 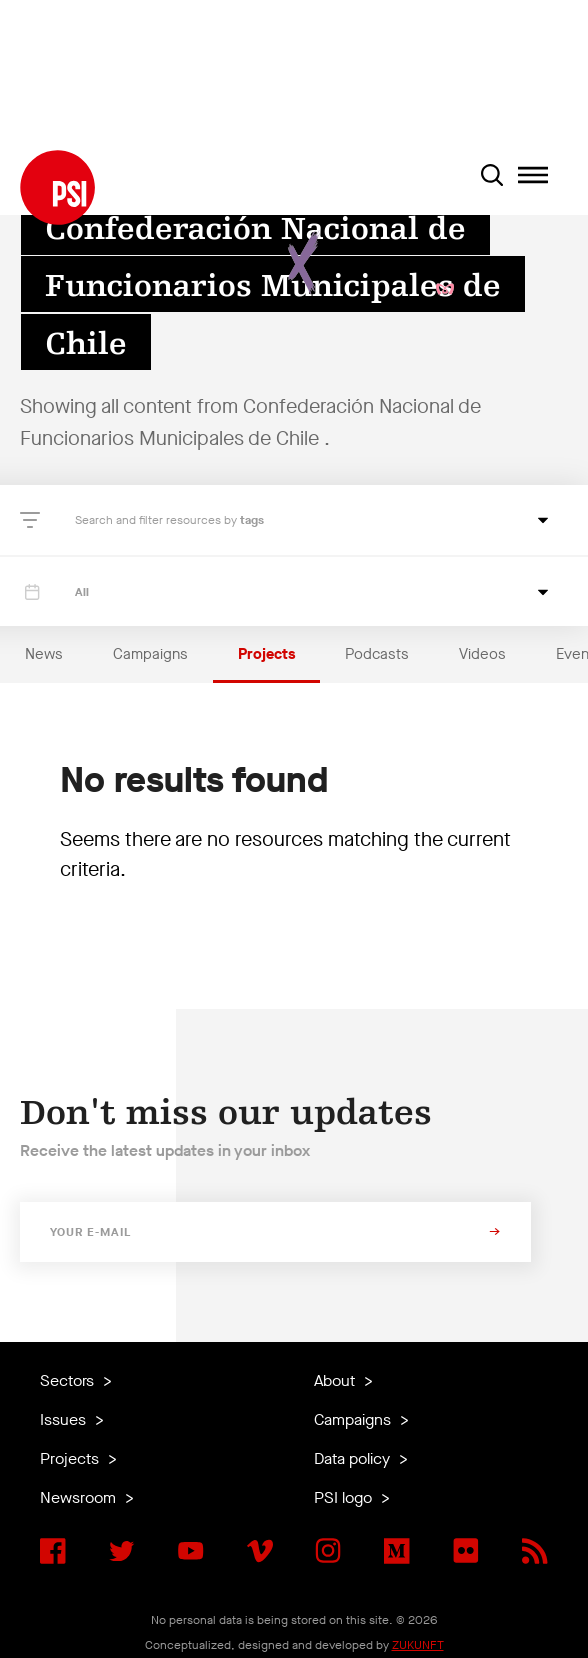 What do you see at coordinates (304, 262) in the screenshot?
I see `pipx python package installer logo` at bounding box center [304, 262].